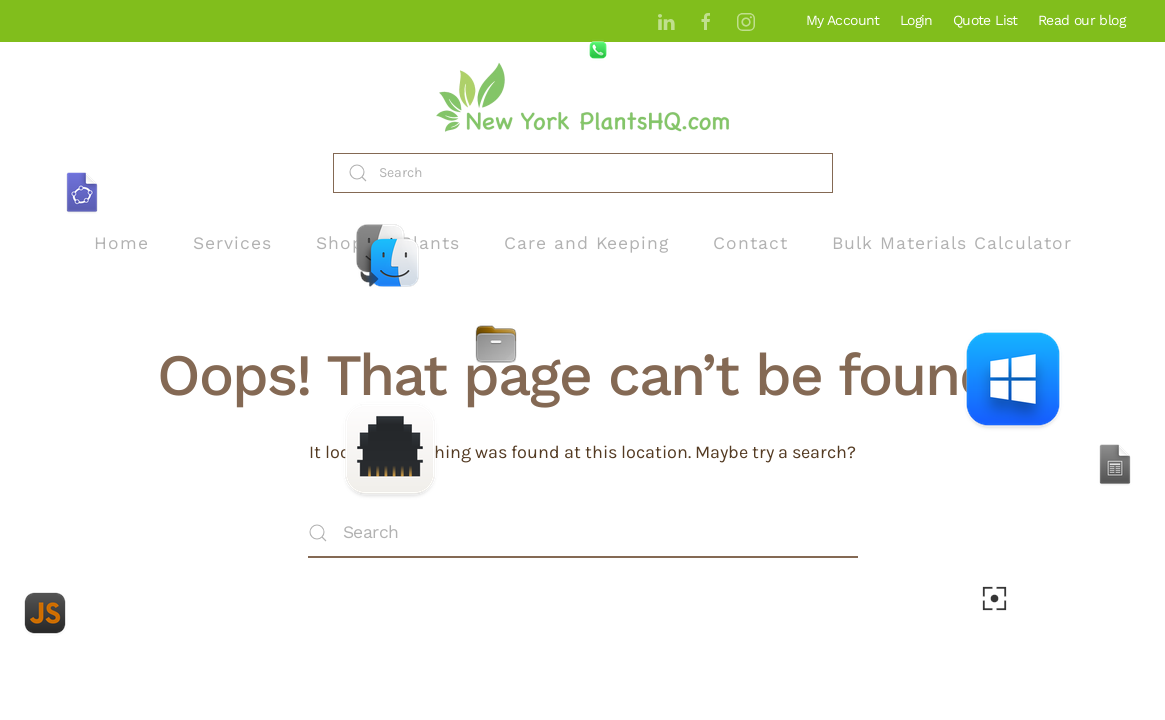 This screenshot has width=1165, height=720. Describe the element at coordinates (598, 50) in the screenshot. I see `open the phone app to make a call` at that location.